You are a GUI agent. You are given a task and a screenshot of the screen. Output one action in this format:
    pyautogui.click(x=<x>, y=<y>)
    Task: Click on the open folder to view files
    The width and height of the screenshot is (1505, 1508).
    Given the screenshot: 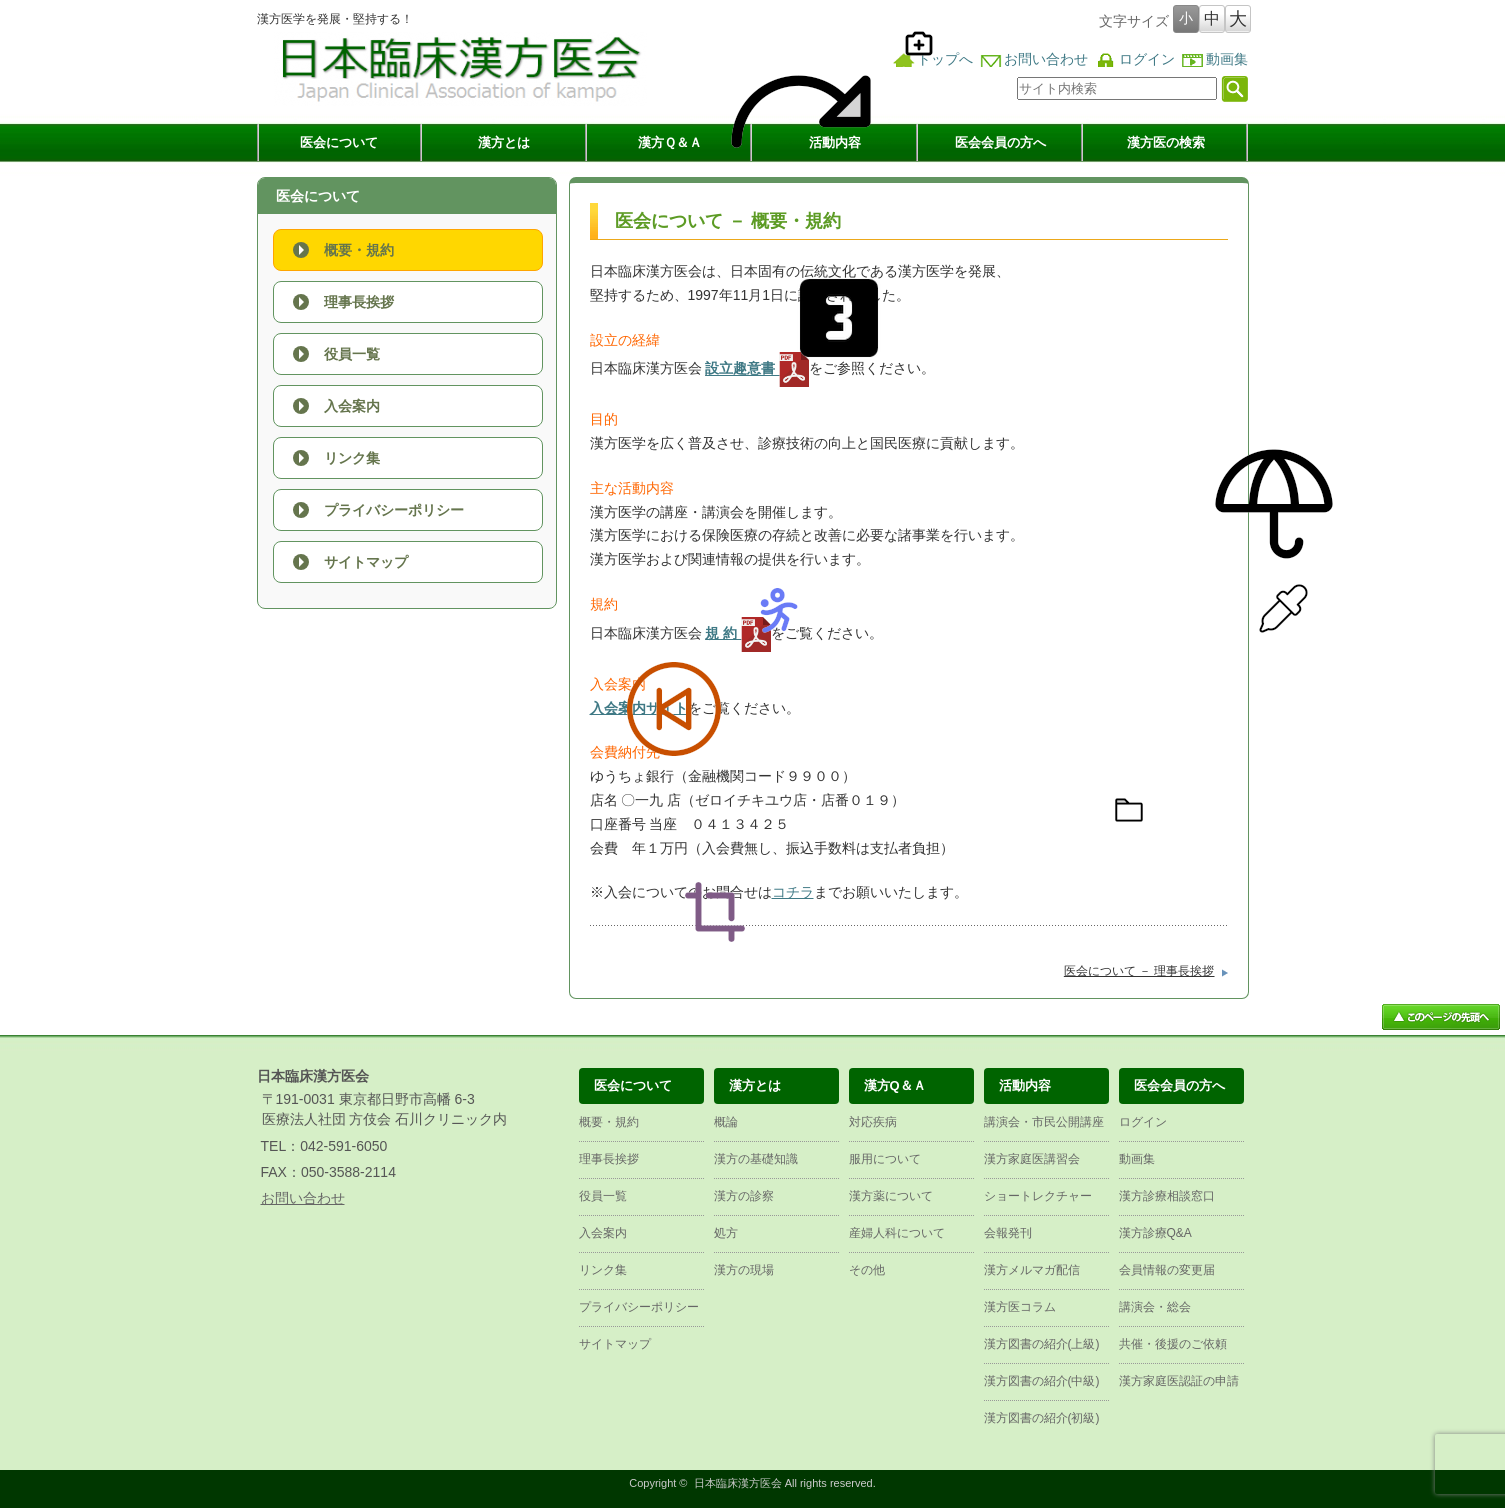 What is the action you would take?
    pyautogui.click(x=1129, y=810)
    